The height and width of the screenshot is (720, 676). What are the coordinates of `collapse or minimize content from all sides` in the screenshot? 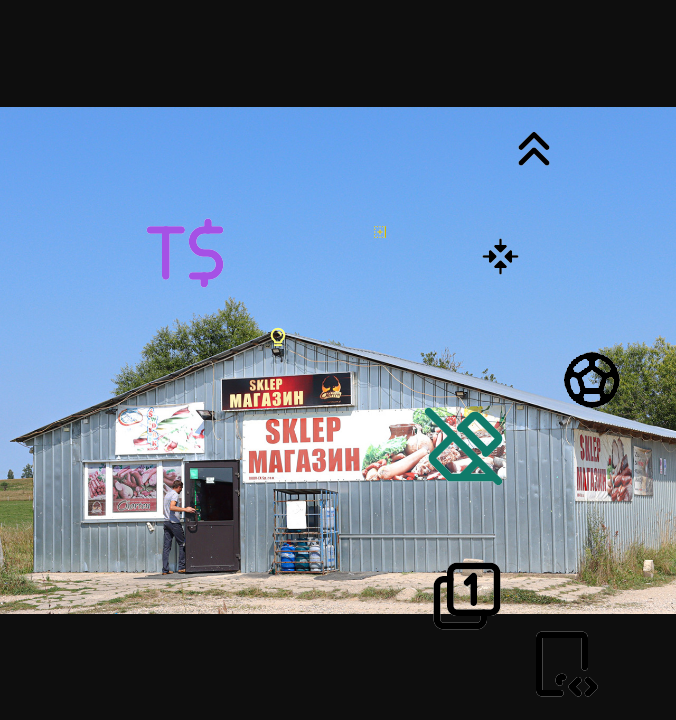 It's located at (500, 256).